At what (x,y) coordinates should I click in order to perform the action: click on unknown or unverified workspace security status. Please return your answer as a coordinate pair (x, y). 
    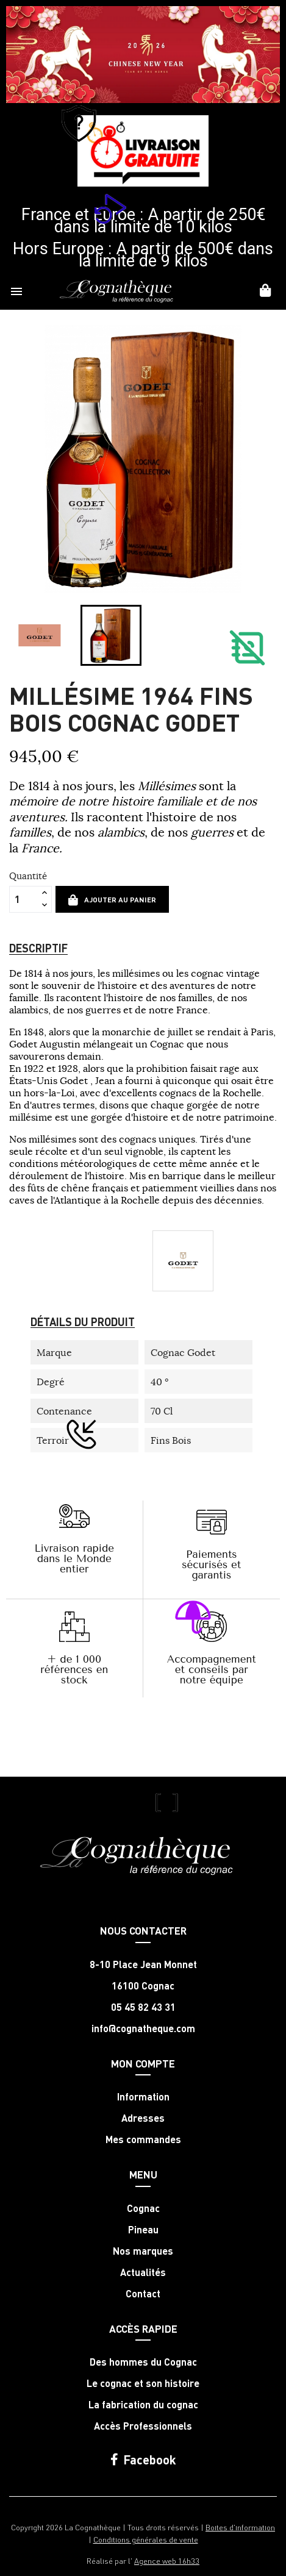
    Looking at the image, I should click on (79, 124).